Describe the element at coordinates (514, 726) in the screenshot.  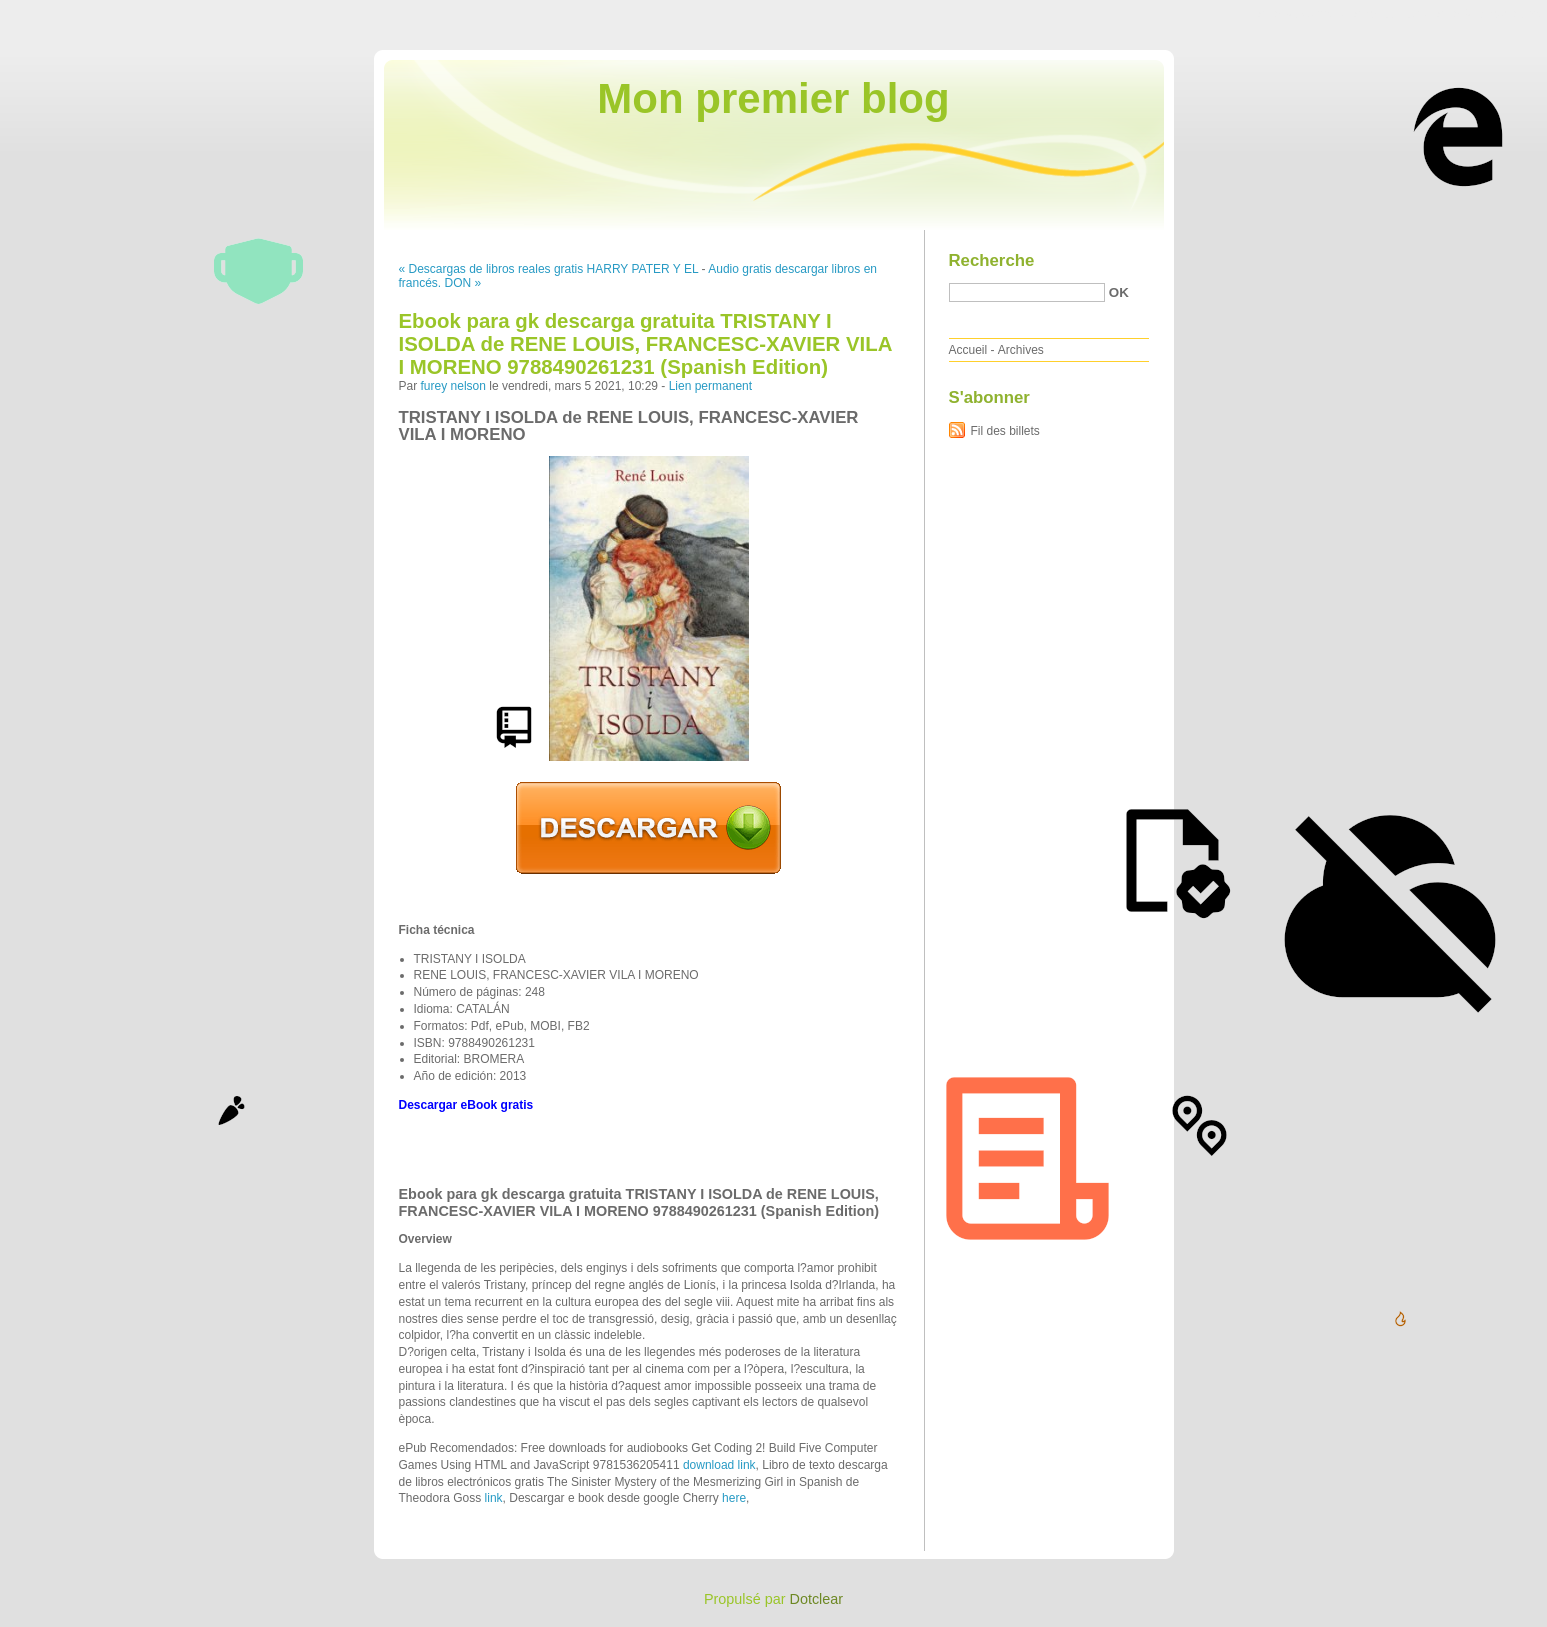
I see `access a git repository` at that location.